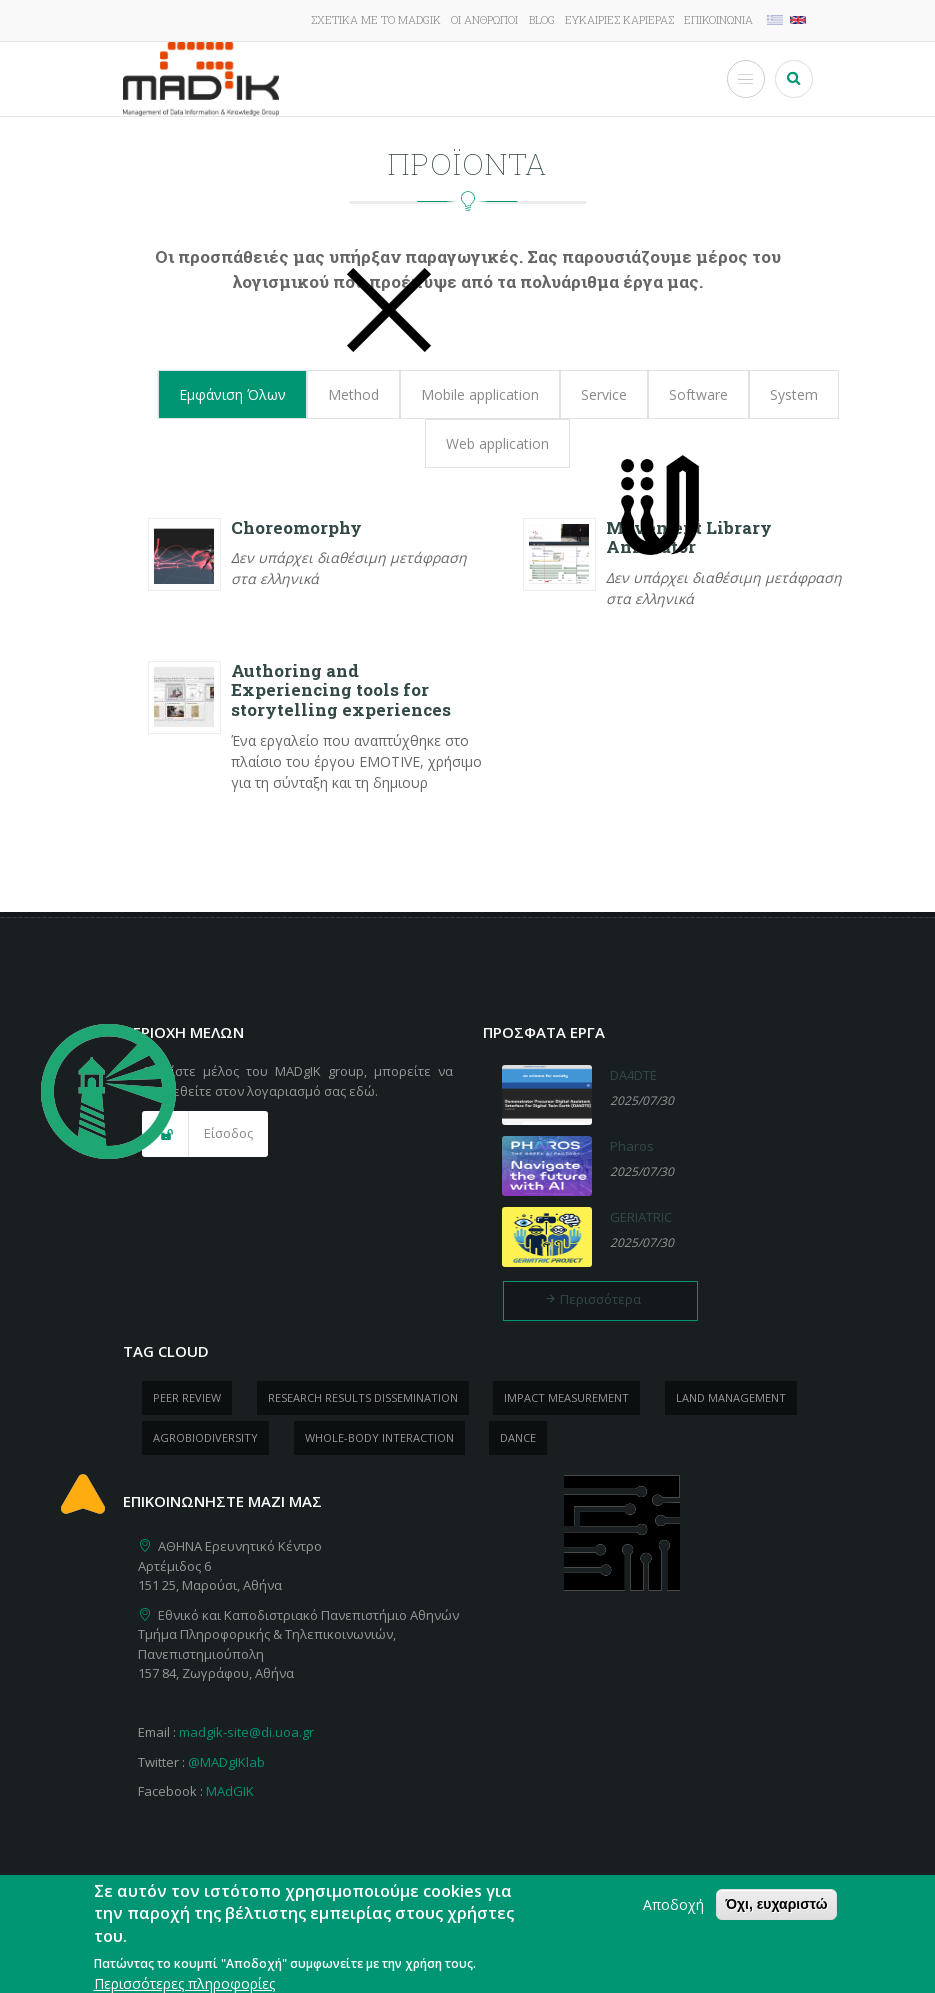 Image resolution: width=935 pixels, height=1993 pixels. What do you see at coordinates (660, 505) in the screenshot?
I see `visit UserVoice customer feedback platform` at bounding box center [660, 505].